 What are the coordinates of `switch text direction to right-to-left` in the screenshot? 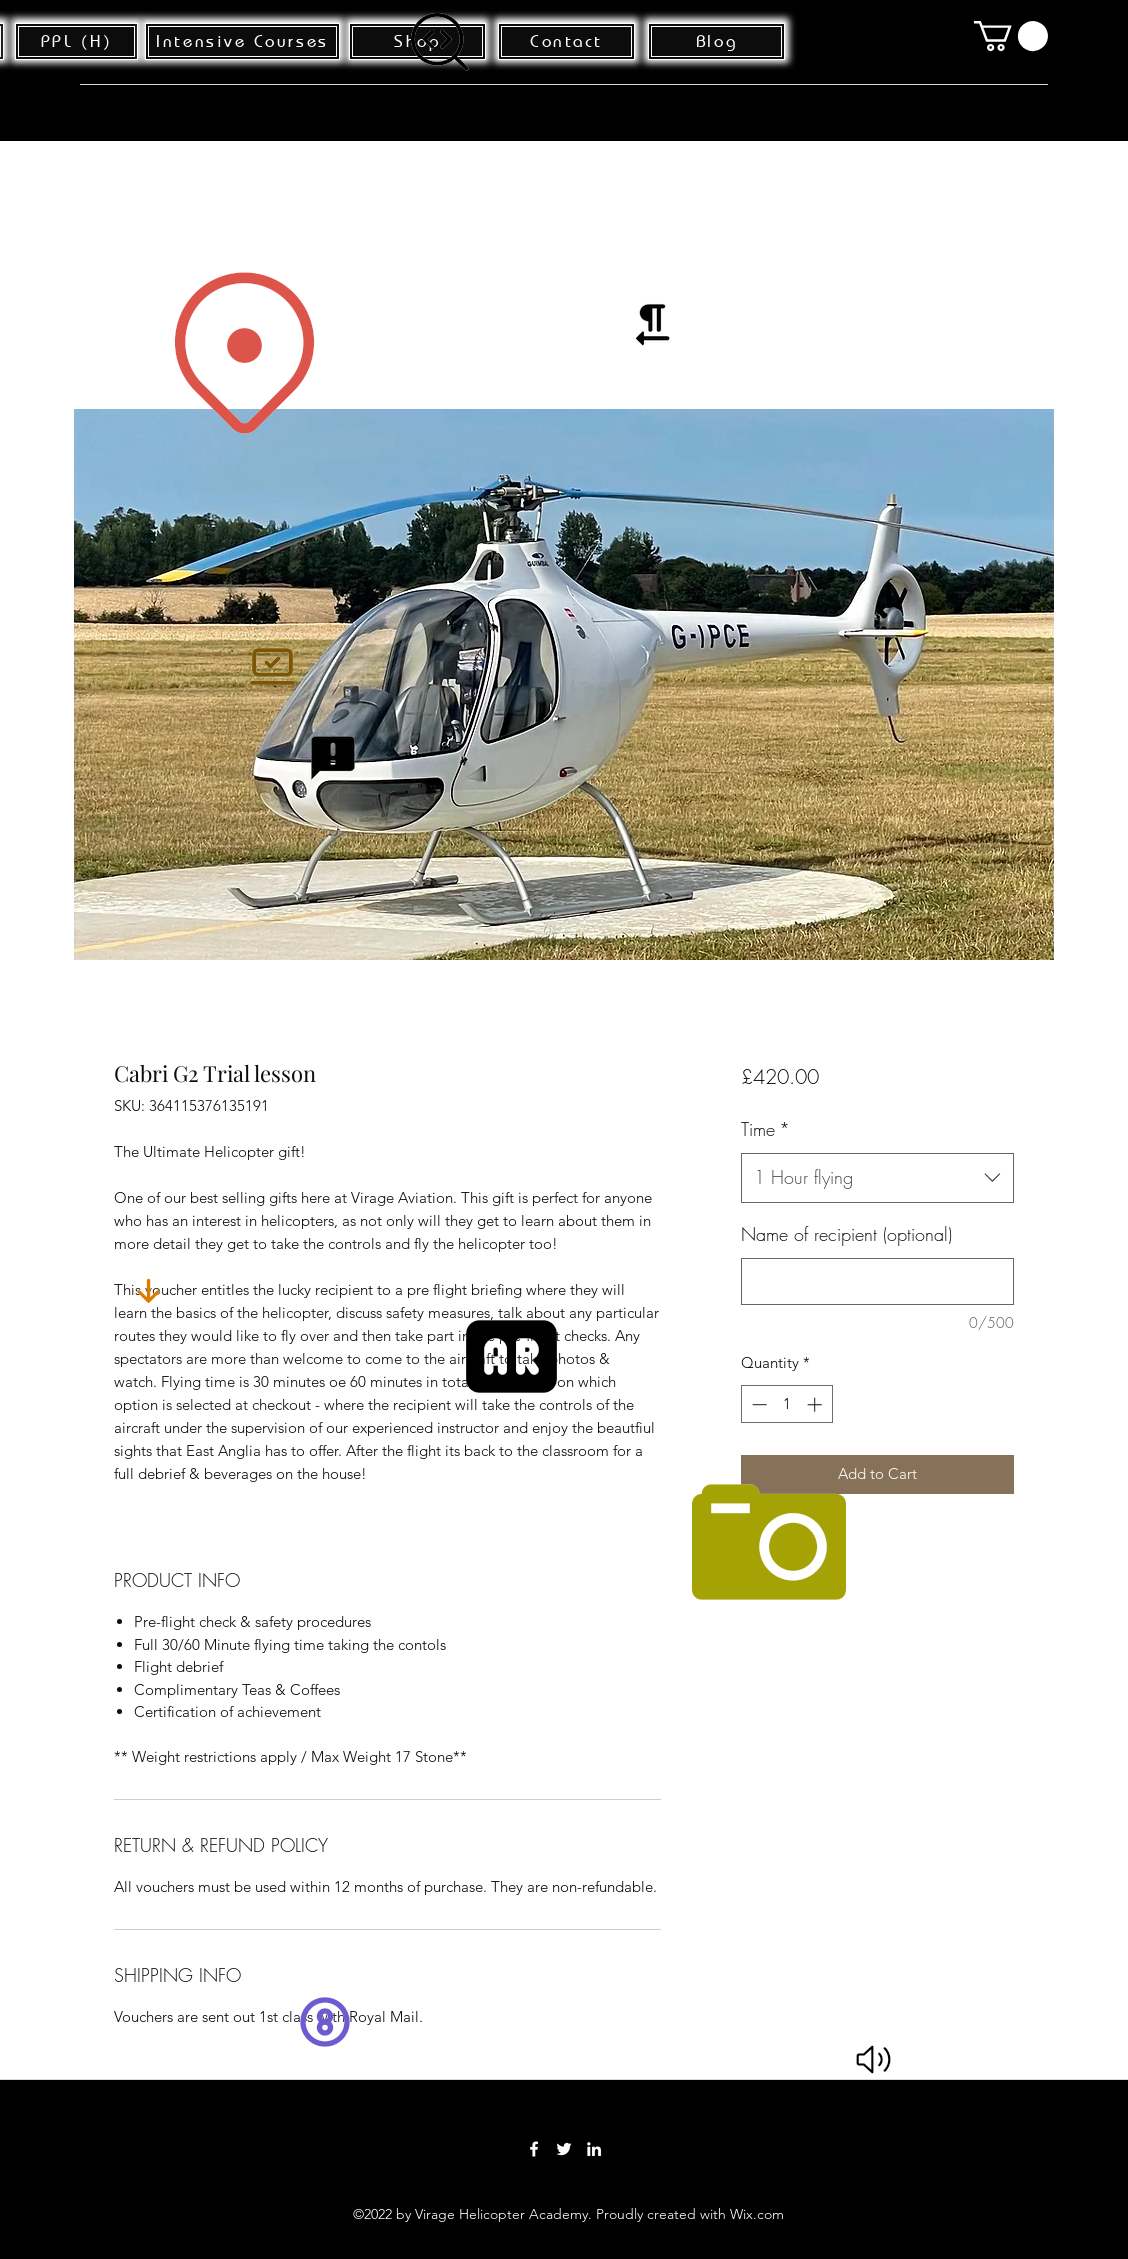 It's located at (652, 325).